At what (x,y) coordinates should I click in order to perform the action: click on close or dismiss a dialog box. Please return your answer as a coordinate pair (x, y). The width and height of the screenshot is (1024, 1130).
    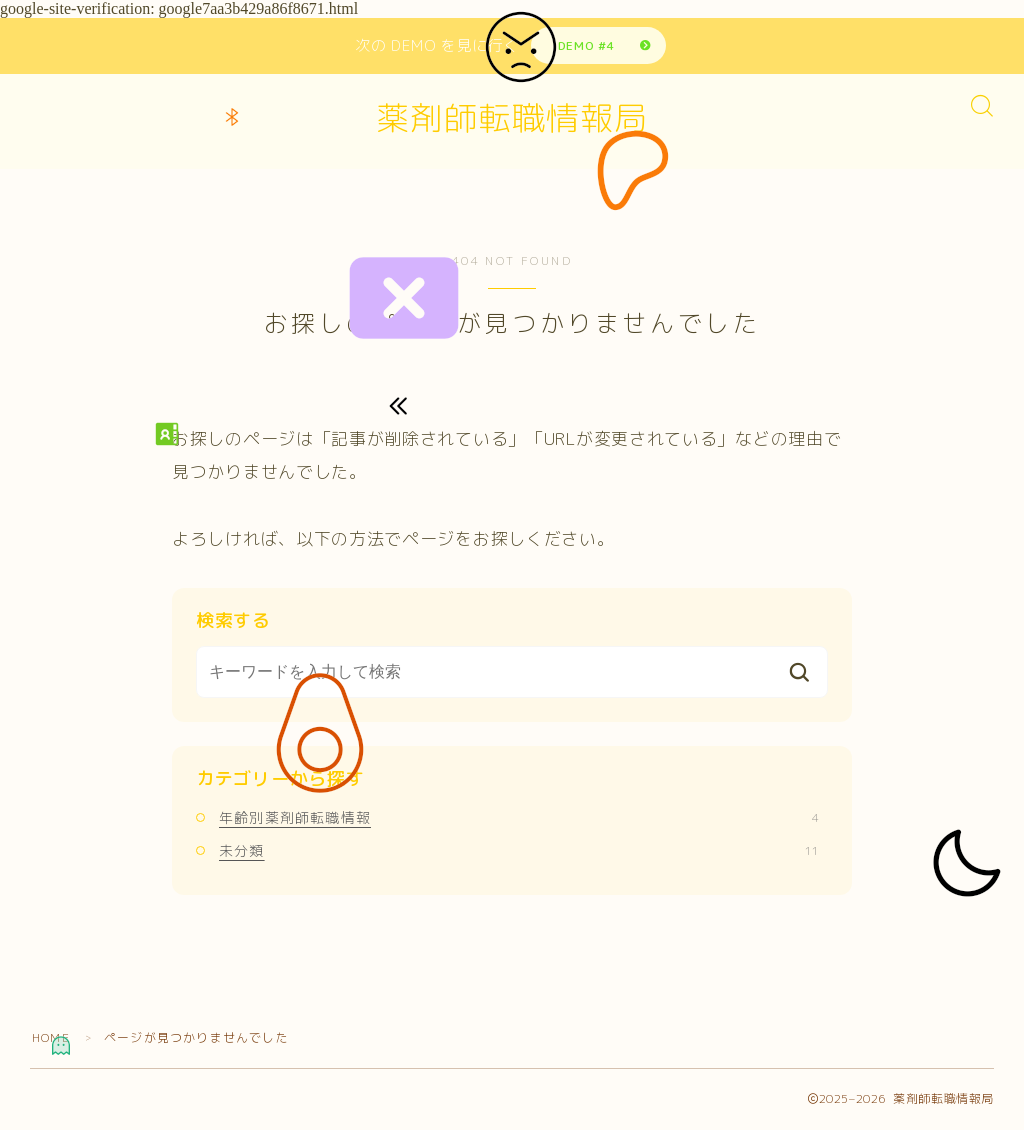
    Looking at the image, I should click on (404, 298).